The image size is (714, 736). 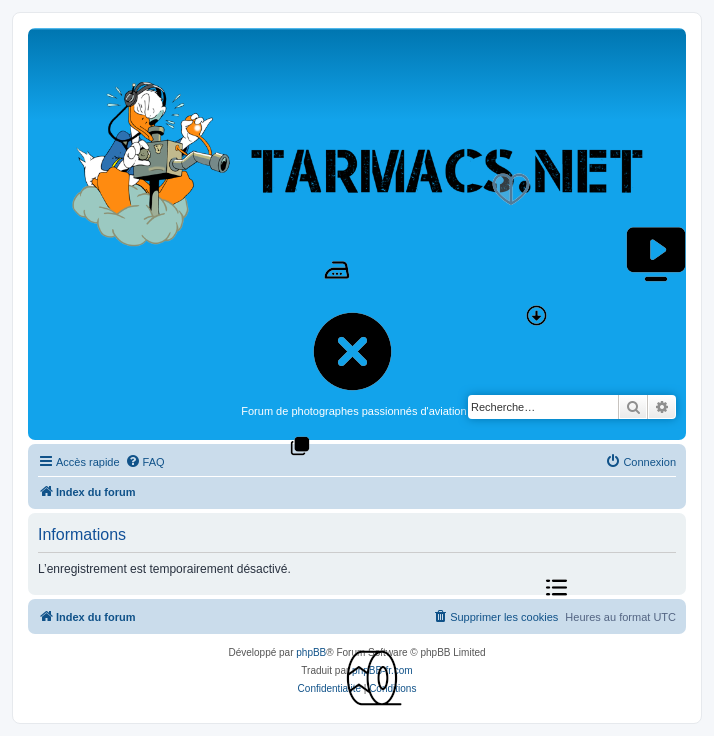 What do you see at coordinates (656, 252) in the screenshot?
I see `play video on display` at bounding box center [656, 252].